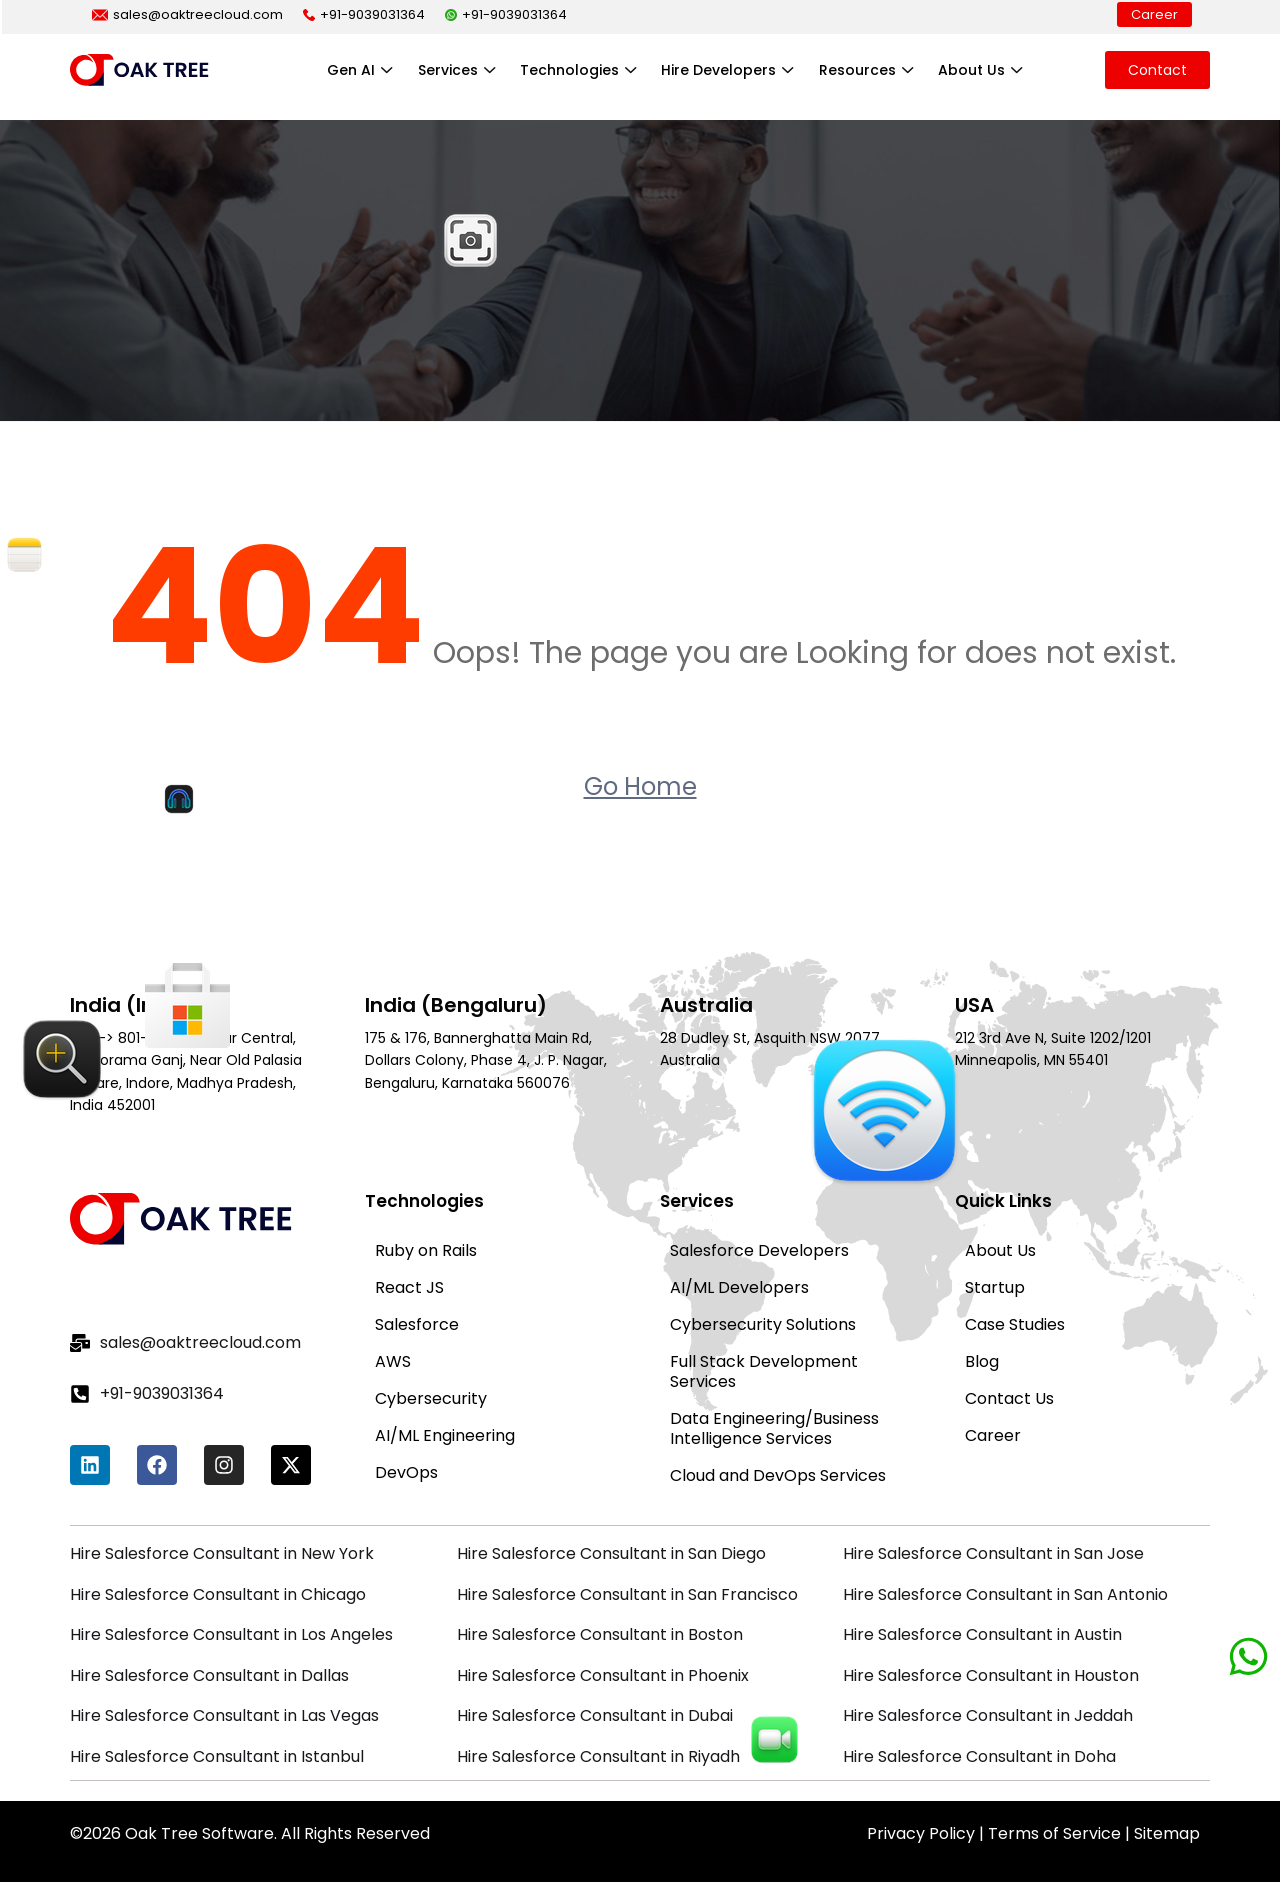 This screenshot has height=1882, width=1280. What do you see at coordinates (179, 799) in the screenshot?
I see `open spotube music streaming app` at bounding box center [179, 799].